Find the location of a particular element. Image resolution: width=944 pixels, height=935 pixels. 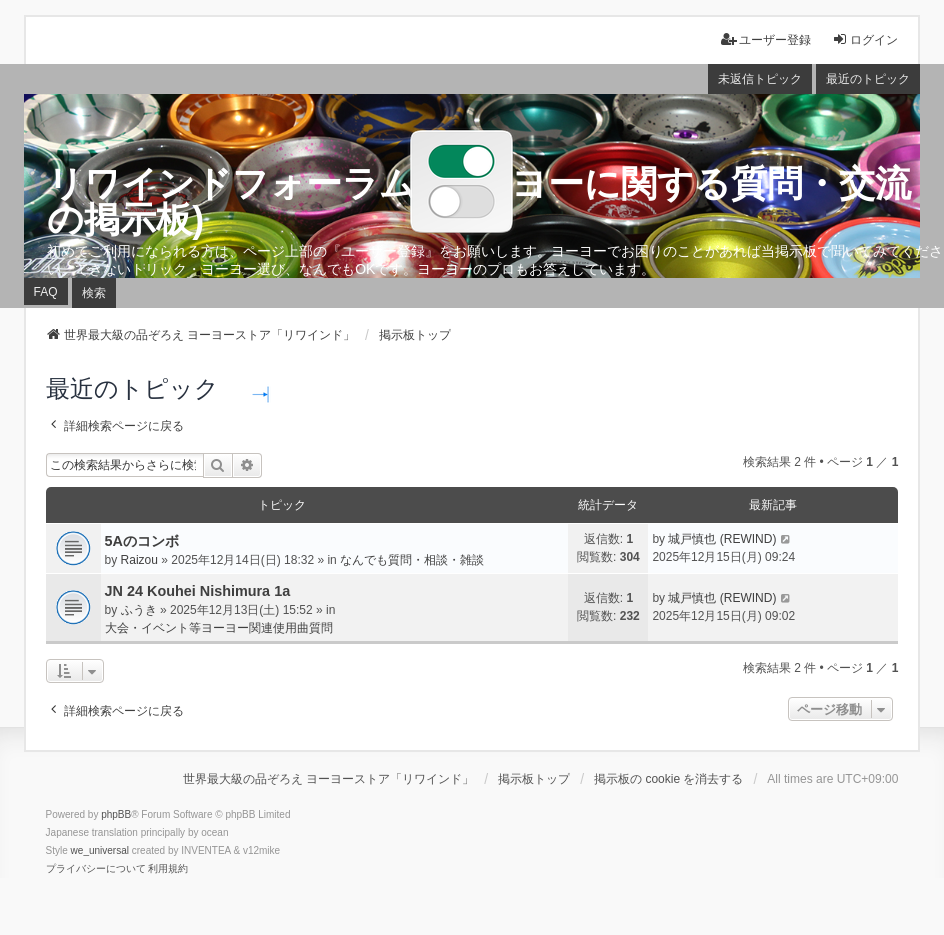

go to the last item or page is located at coordinates (260, 394).